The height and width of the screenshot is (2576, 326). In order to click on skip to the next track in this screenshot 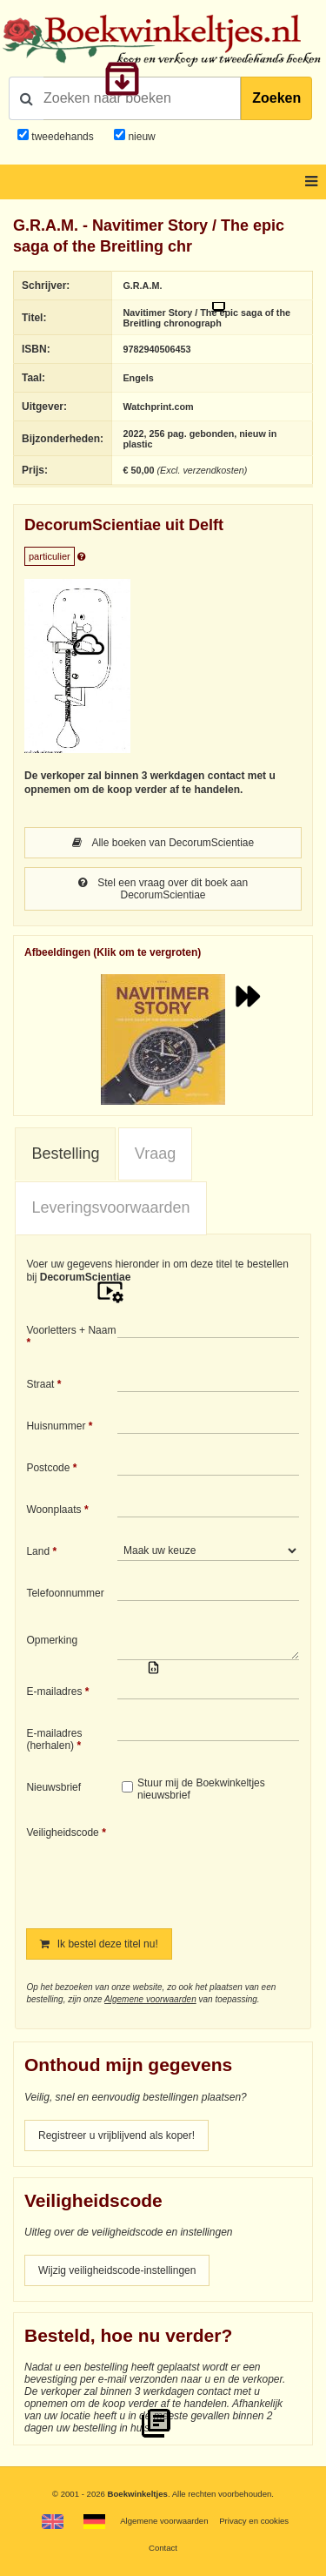, I will do `click(246, 996)`.